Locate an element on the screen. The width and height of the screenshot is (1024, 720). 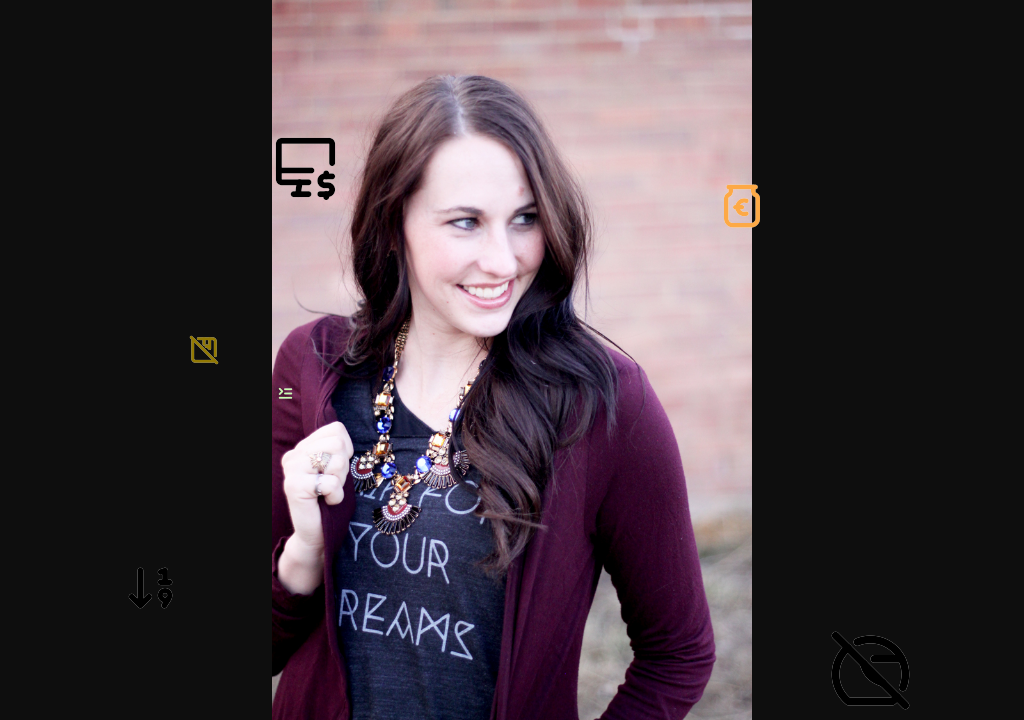
disable safety helmet requirement is located at coordinates (870, 670).